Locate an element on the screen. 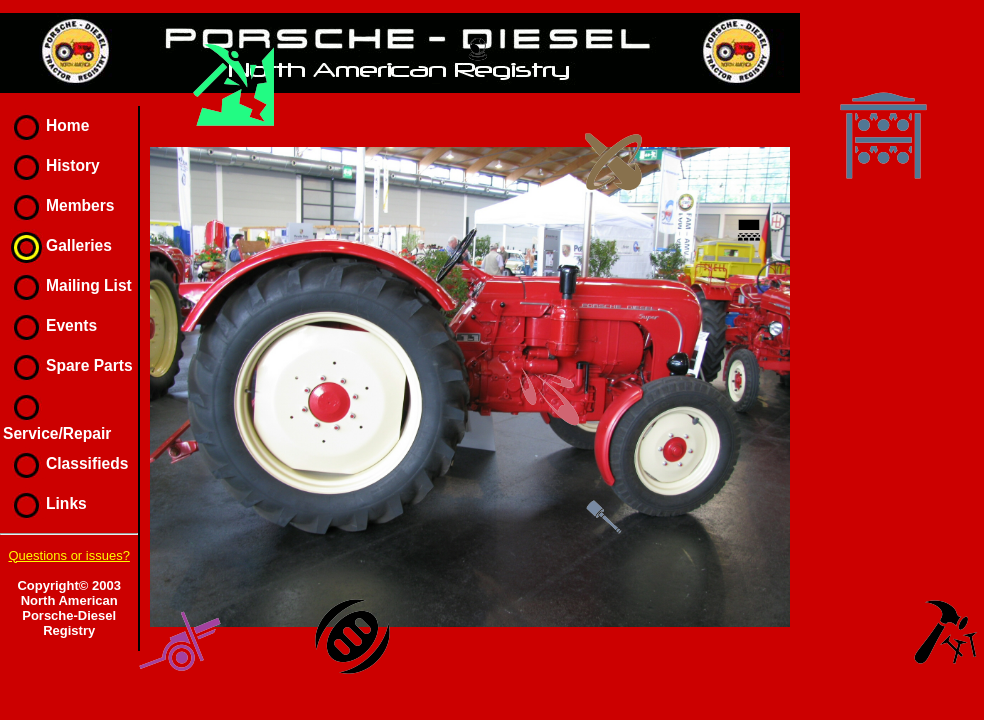 The height and width of the screenshot is (720, 984). view predictions or fortune features is located at coordinates (478, 49).